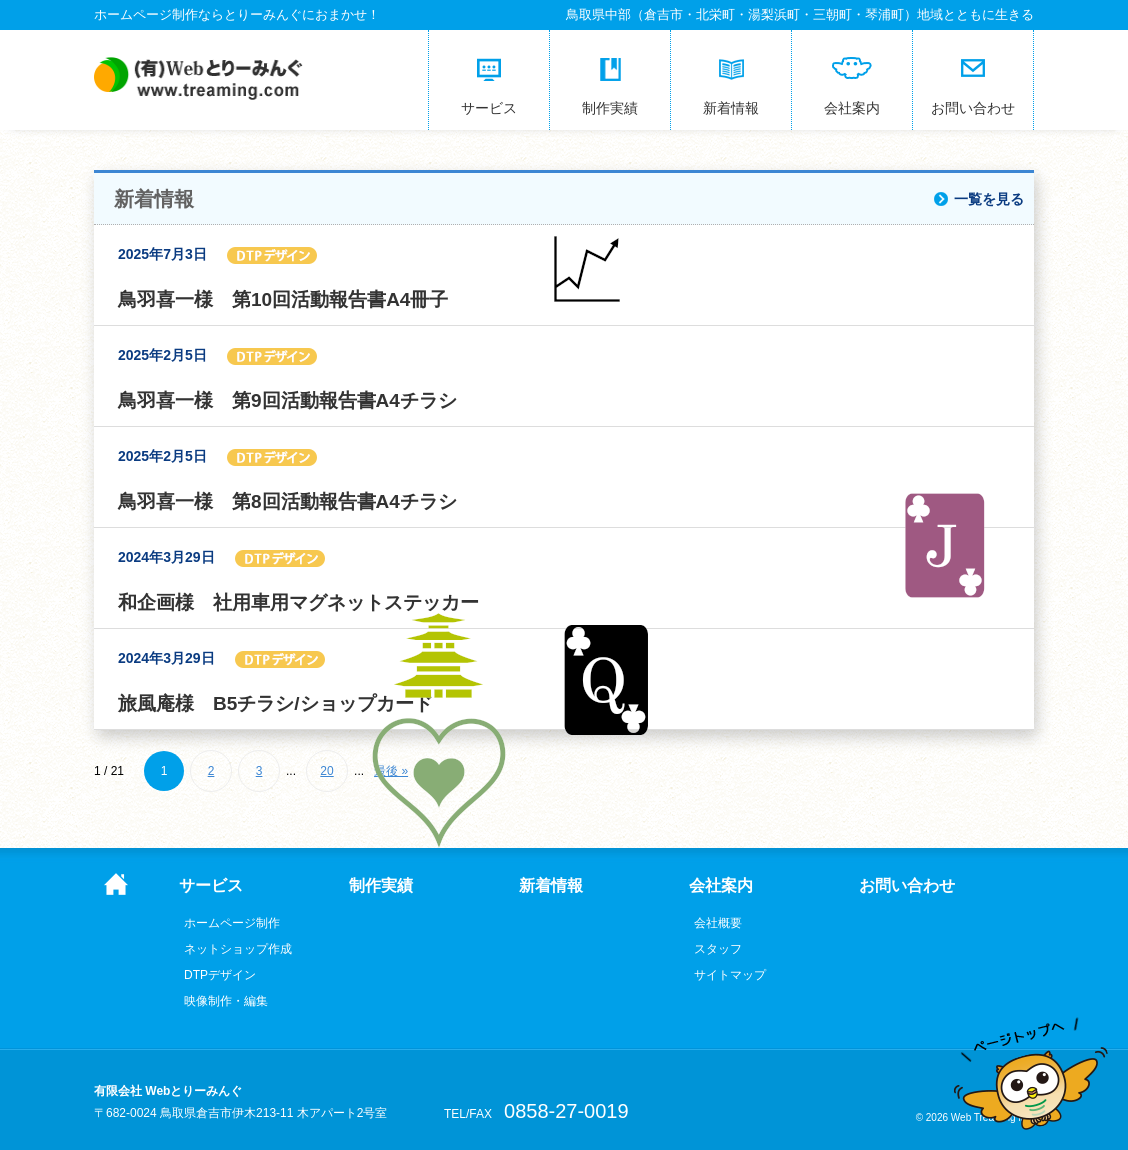 The width and height of the screenshot is (1128, 1150). What do you see at coordinates (944, 545) in the screenshot?
I see `jack of clubs playing card` at bounding box center [944, 545].